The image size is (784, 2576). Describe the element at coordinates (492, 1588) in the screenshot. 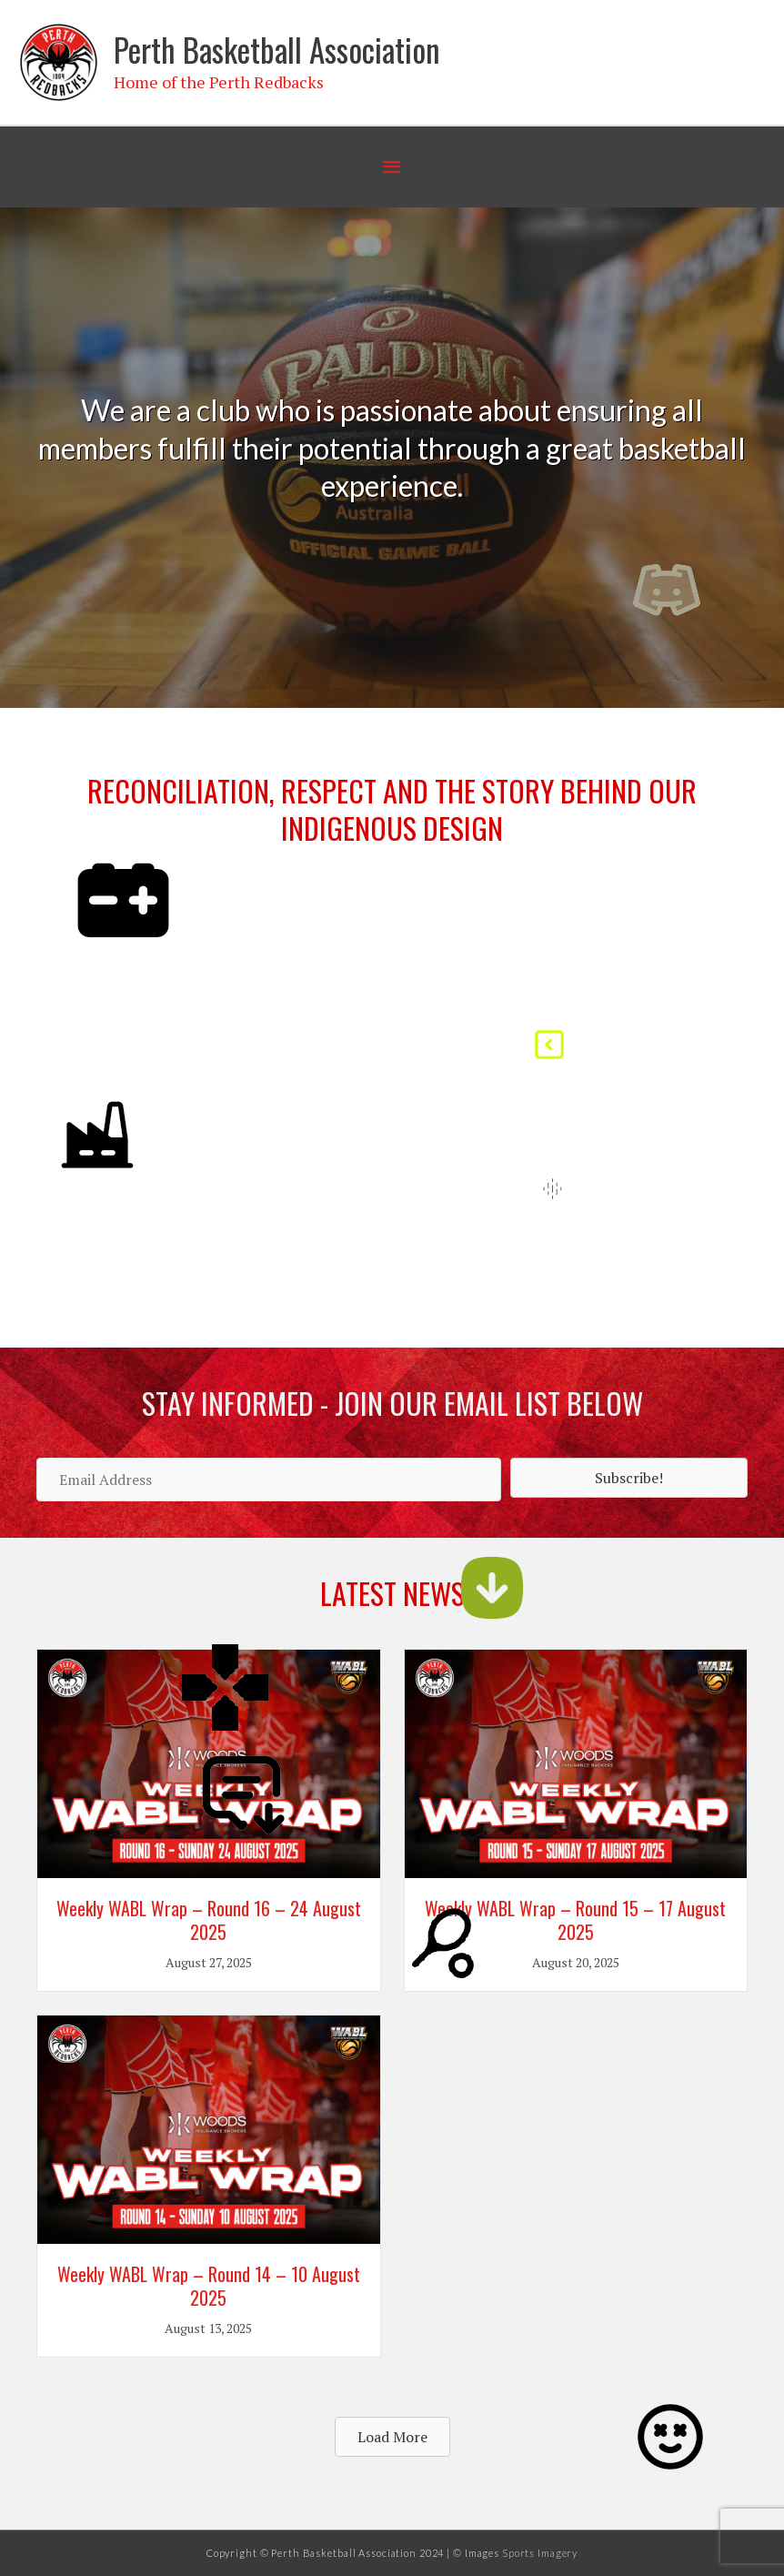

I see `download file or content` at that location.